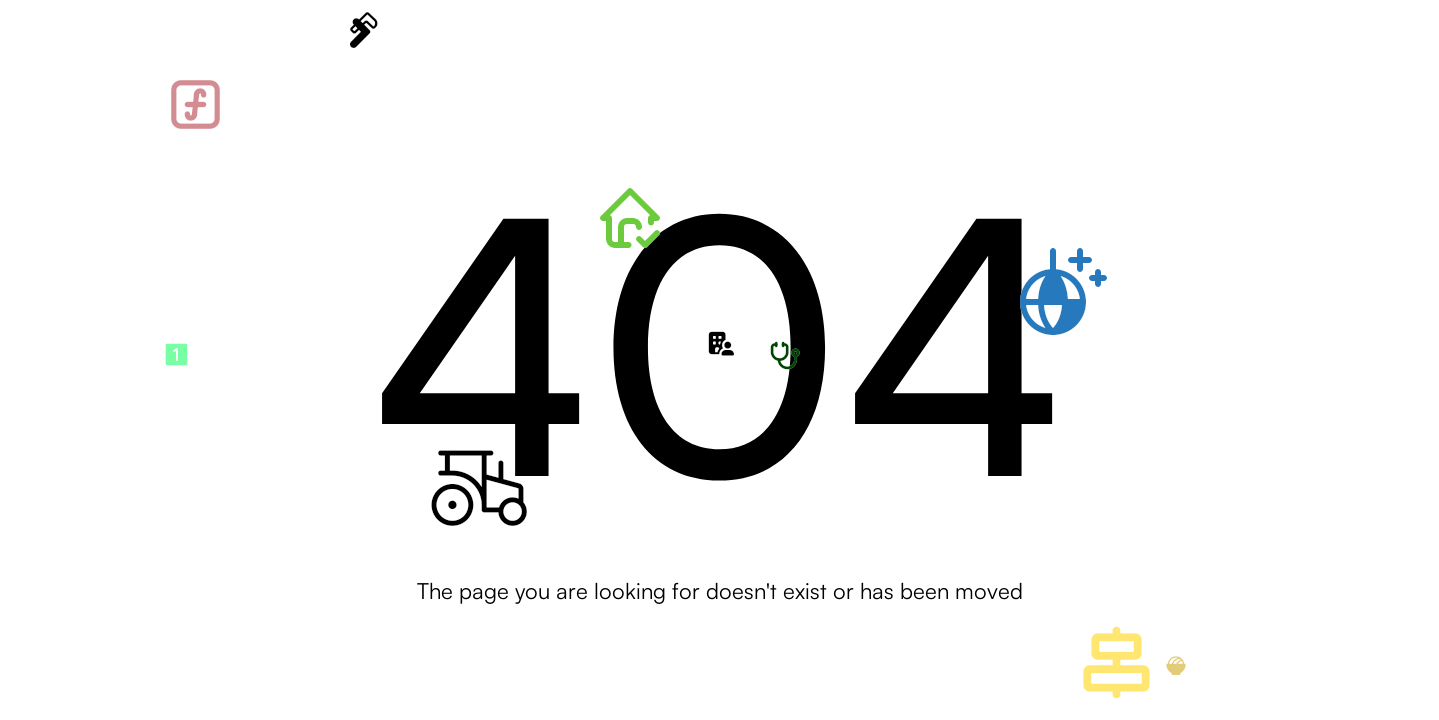 This screenshot has width=1439, height=720. What do you see at coordinates (362, 30) in the screenshot?
I see `access plumbing or maintenance tools` at bounding box center [362, 30].